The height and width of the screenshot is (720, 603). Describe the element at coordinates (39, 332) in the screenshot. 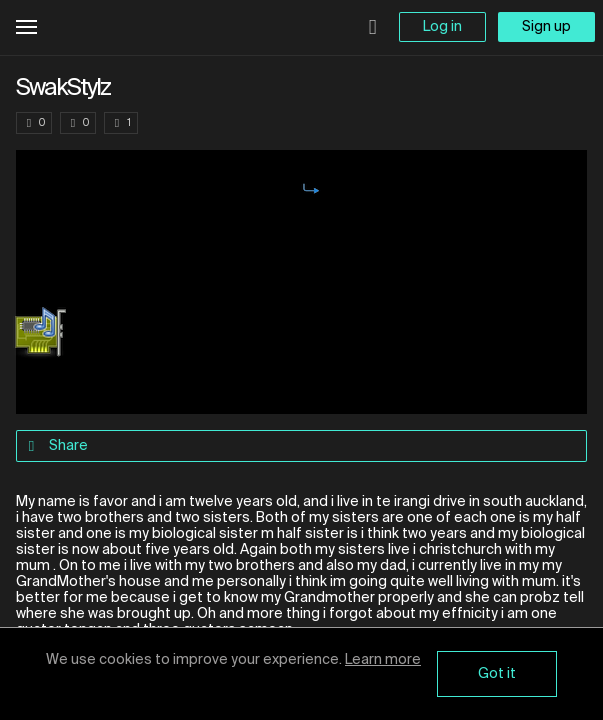

I see `audio or sound card hardware device` at that location.